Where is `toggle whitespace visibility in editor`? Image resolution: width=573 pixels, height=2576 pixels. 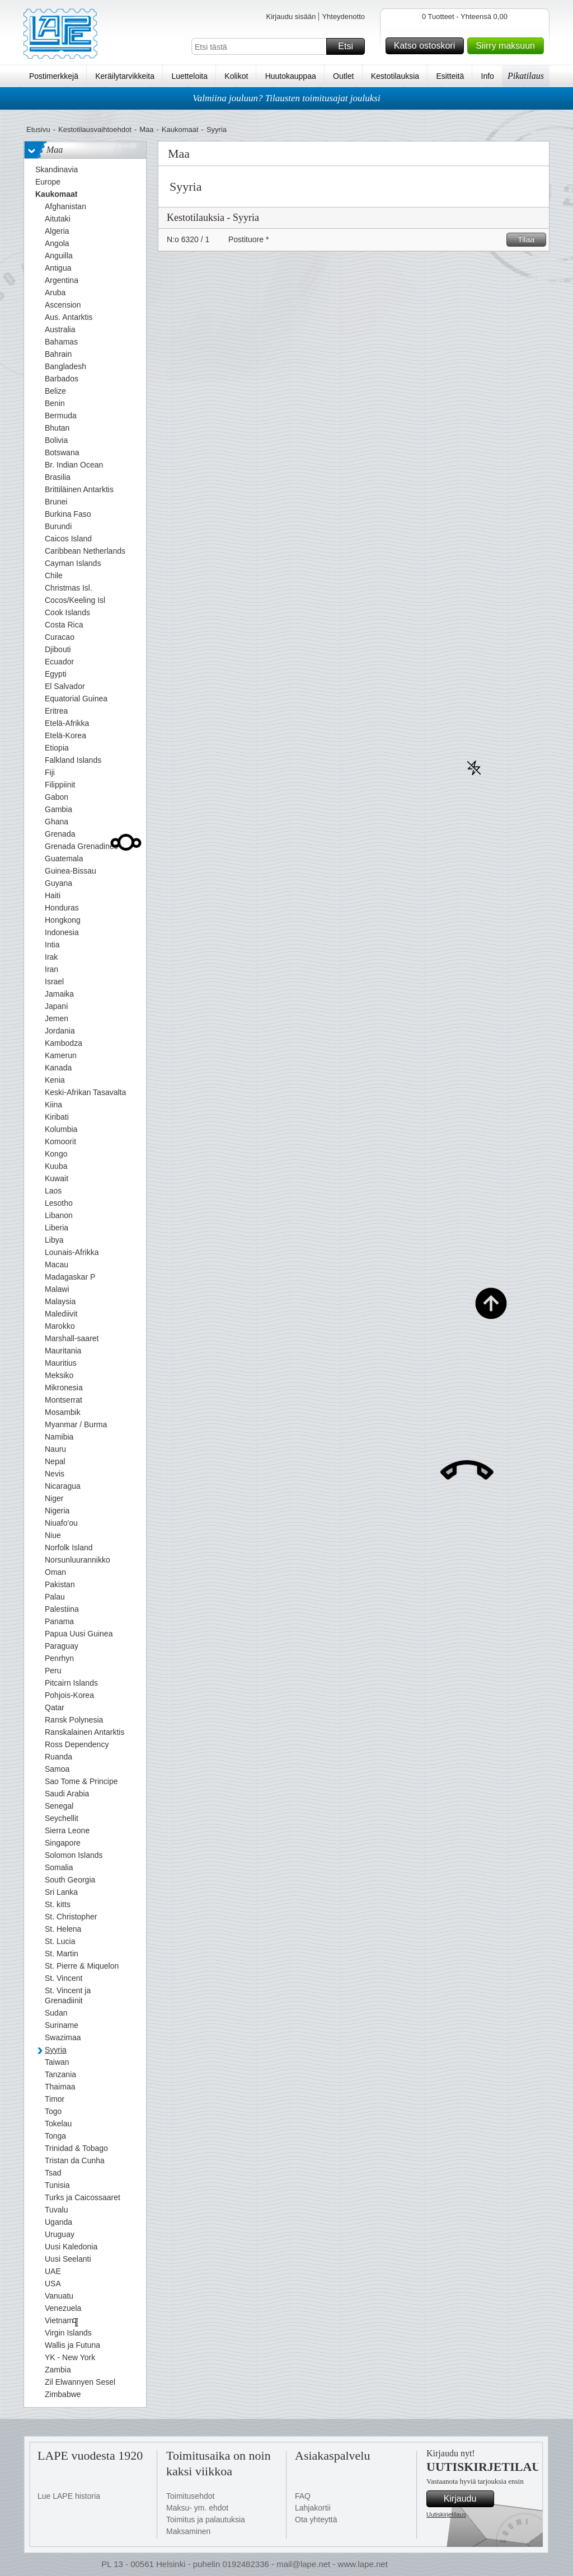
toggle whitespace visibility in editor is located at coordinates (76, 2323).